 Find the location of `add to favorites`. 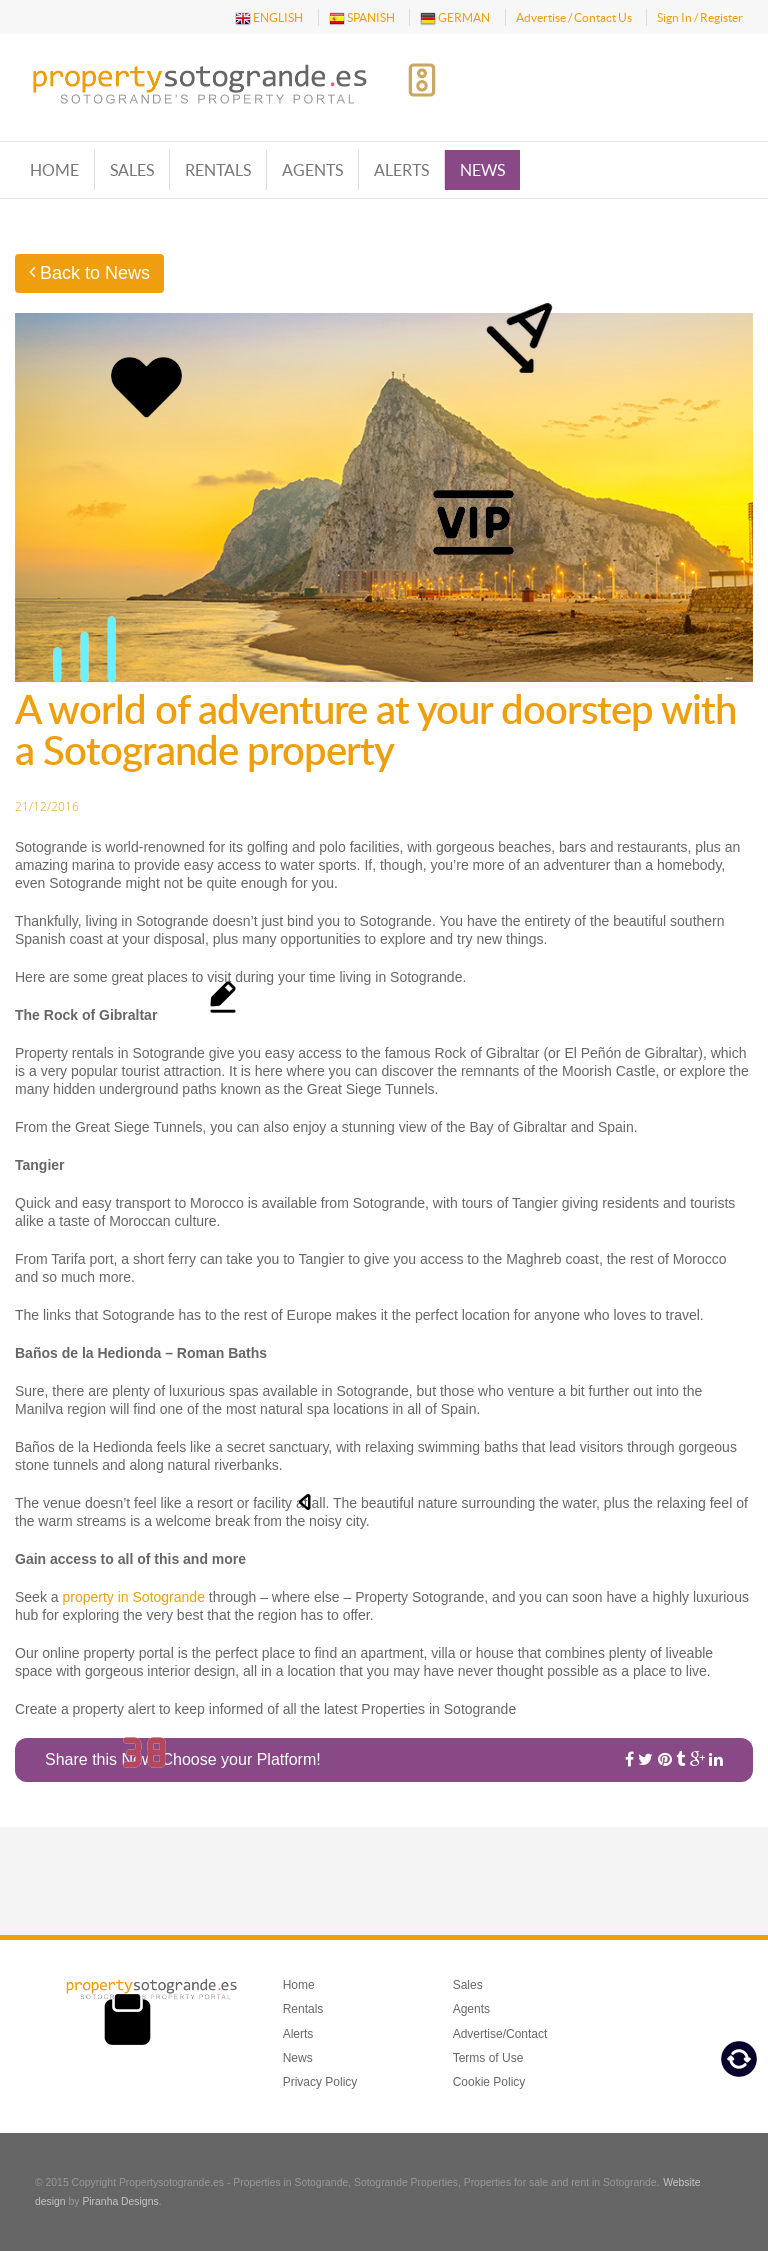

add to favorites is located at coordinates (146, 385).